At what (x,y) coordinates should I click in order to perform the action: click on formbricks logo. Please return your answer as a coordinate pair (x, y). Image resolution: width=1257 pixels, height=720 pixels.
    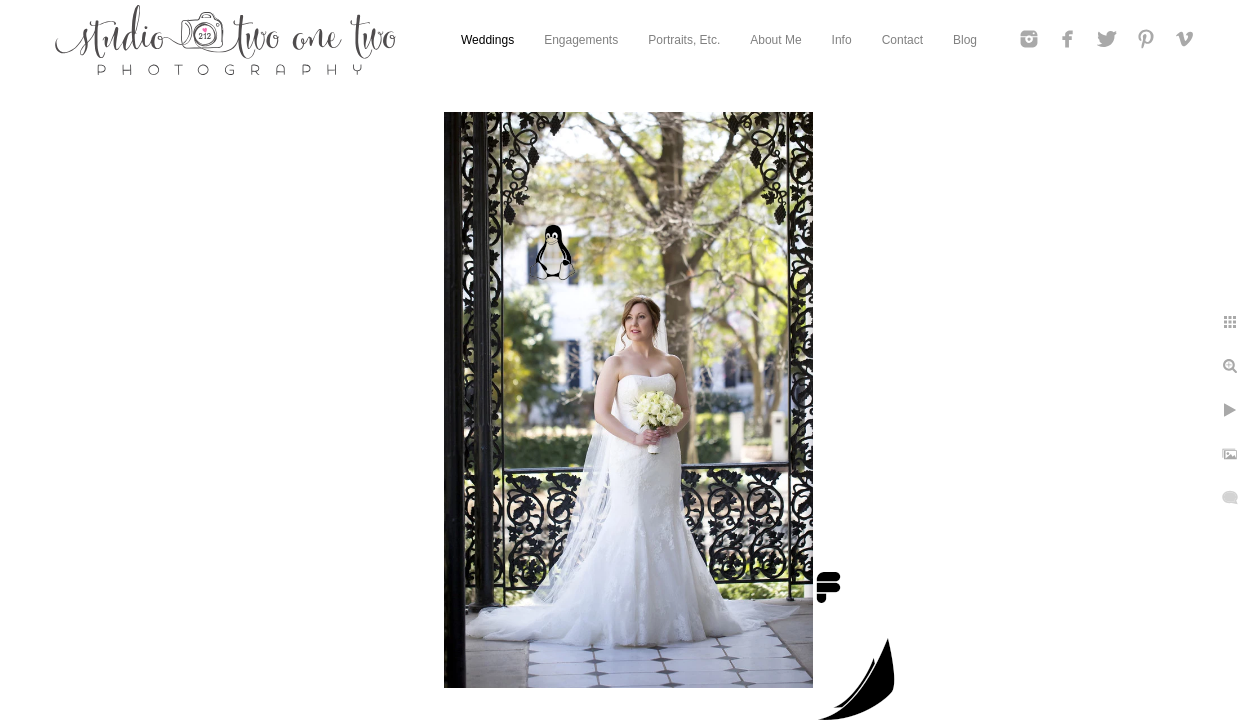
    Looking at the image, I should click on (828, 587).